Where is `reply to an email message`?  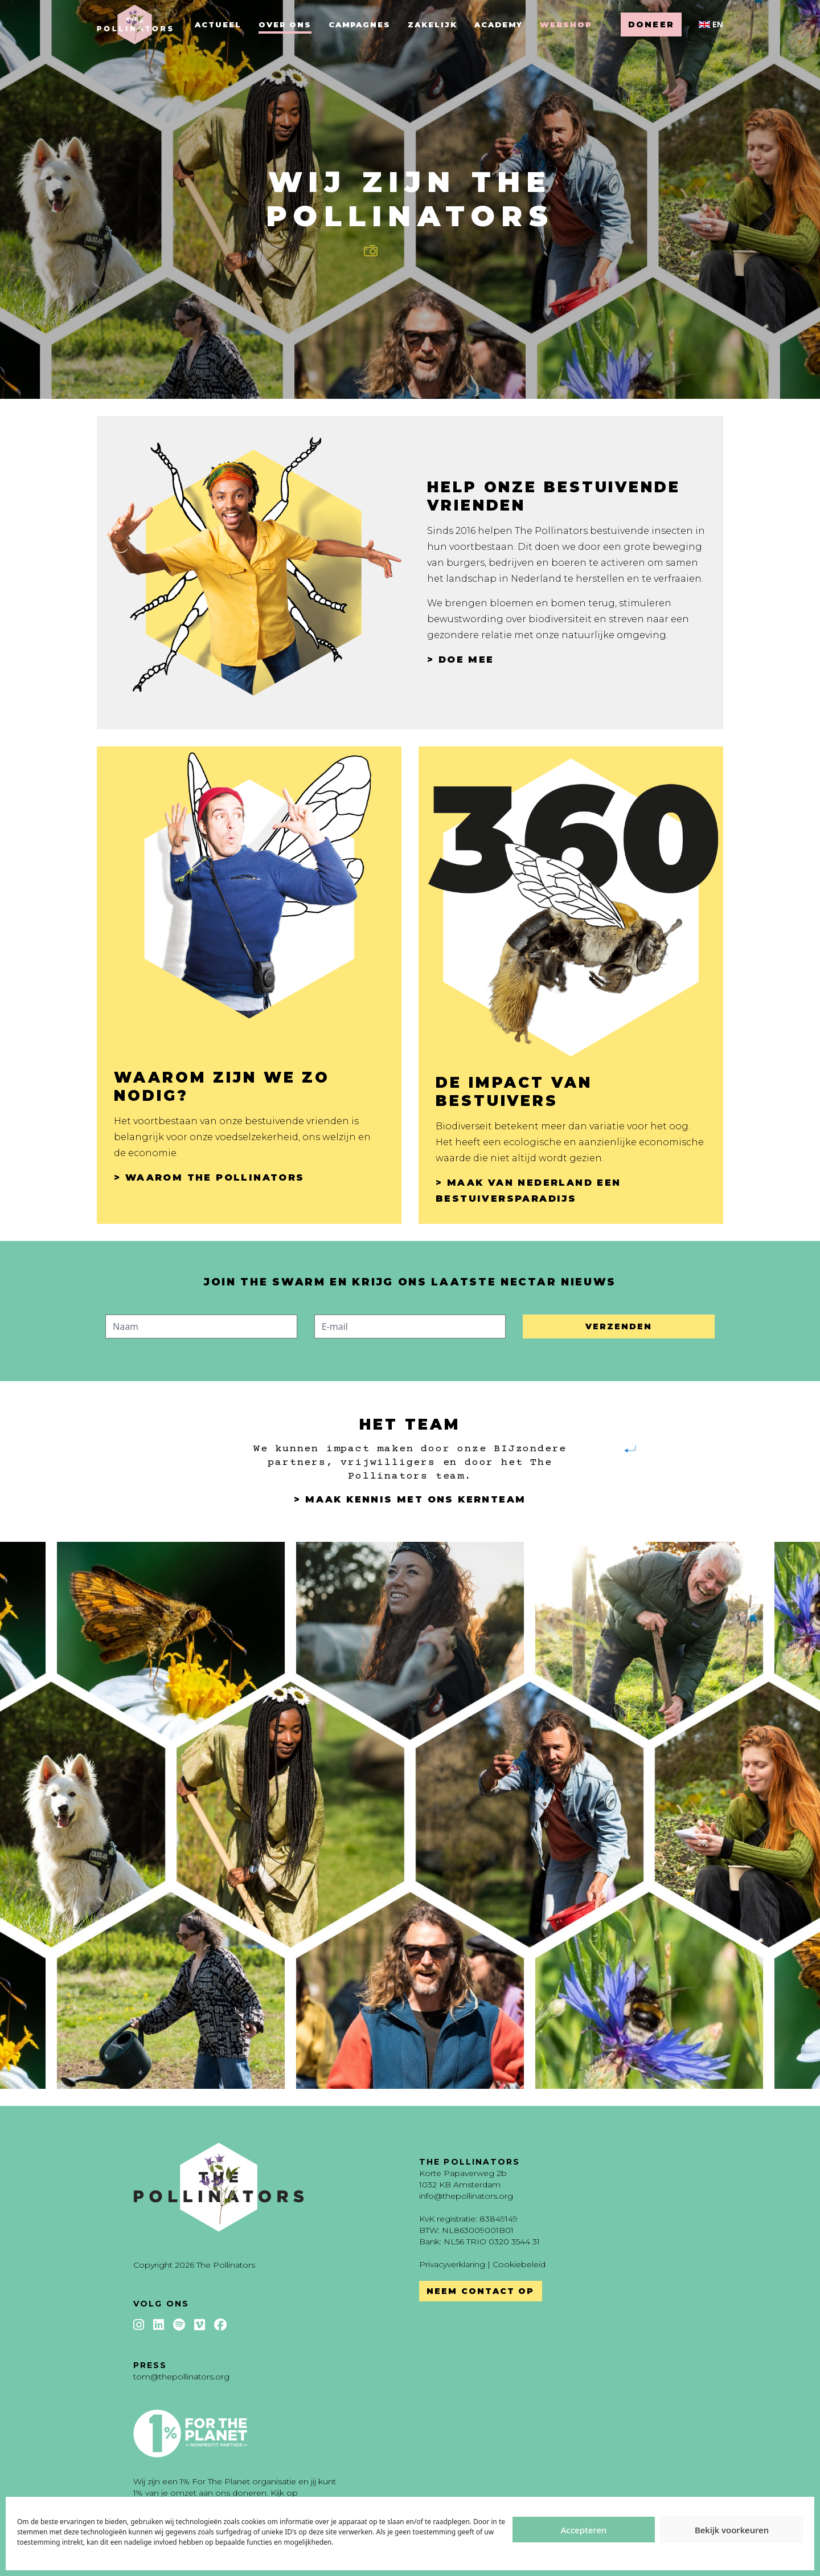 reply to an email message is located at coordinates (630, 1449).